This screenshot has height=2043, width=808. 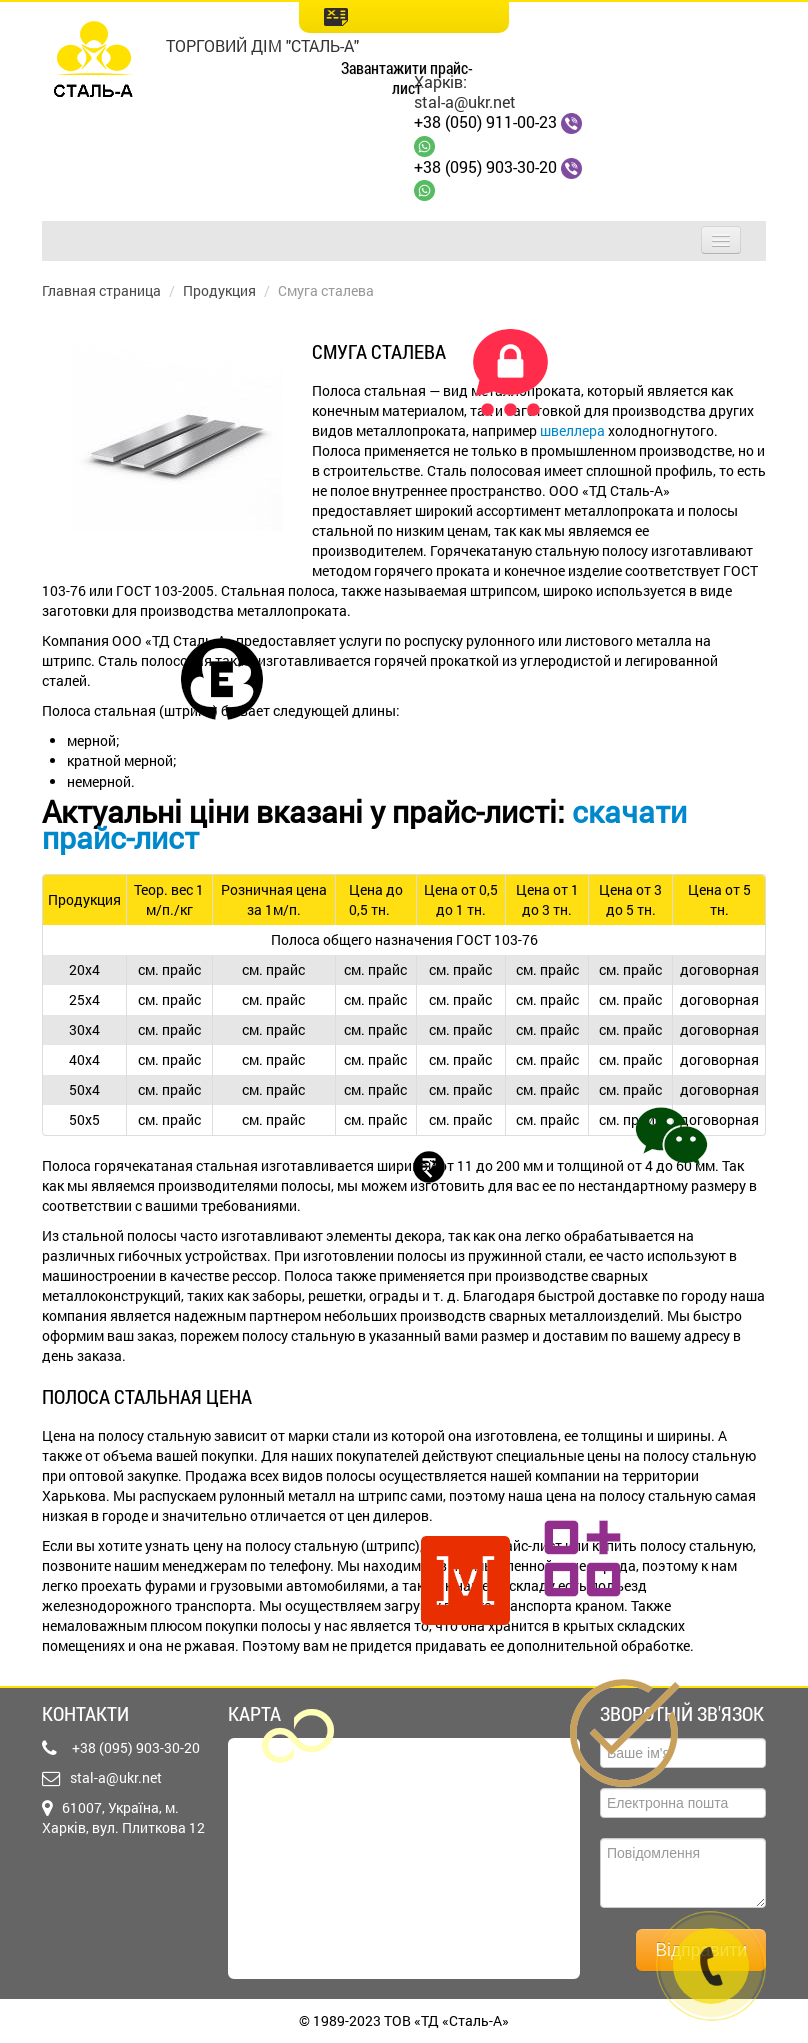 I want to click on view balance in Indian rupees, so click(x=429, y=1167).